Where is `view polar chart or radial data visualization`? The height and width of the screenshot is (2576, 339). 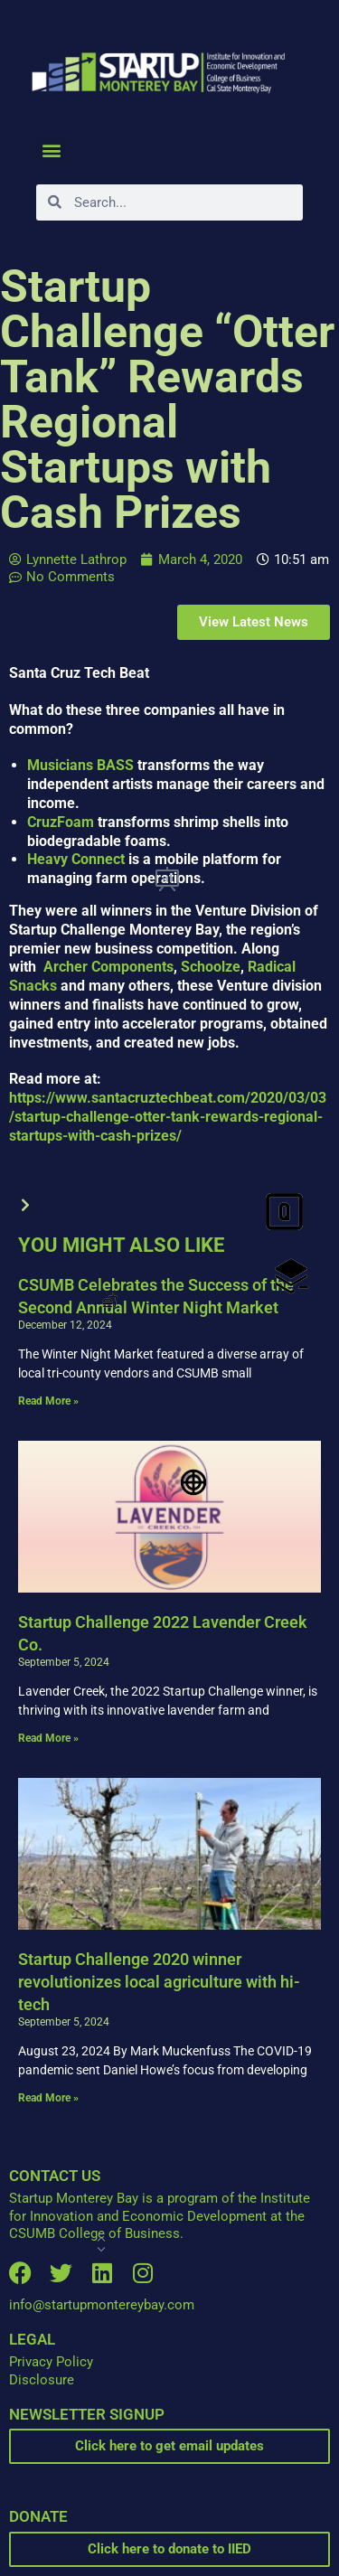
view polar chart or radial data visualization is located at coordinates (193, 1482).